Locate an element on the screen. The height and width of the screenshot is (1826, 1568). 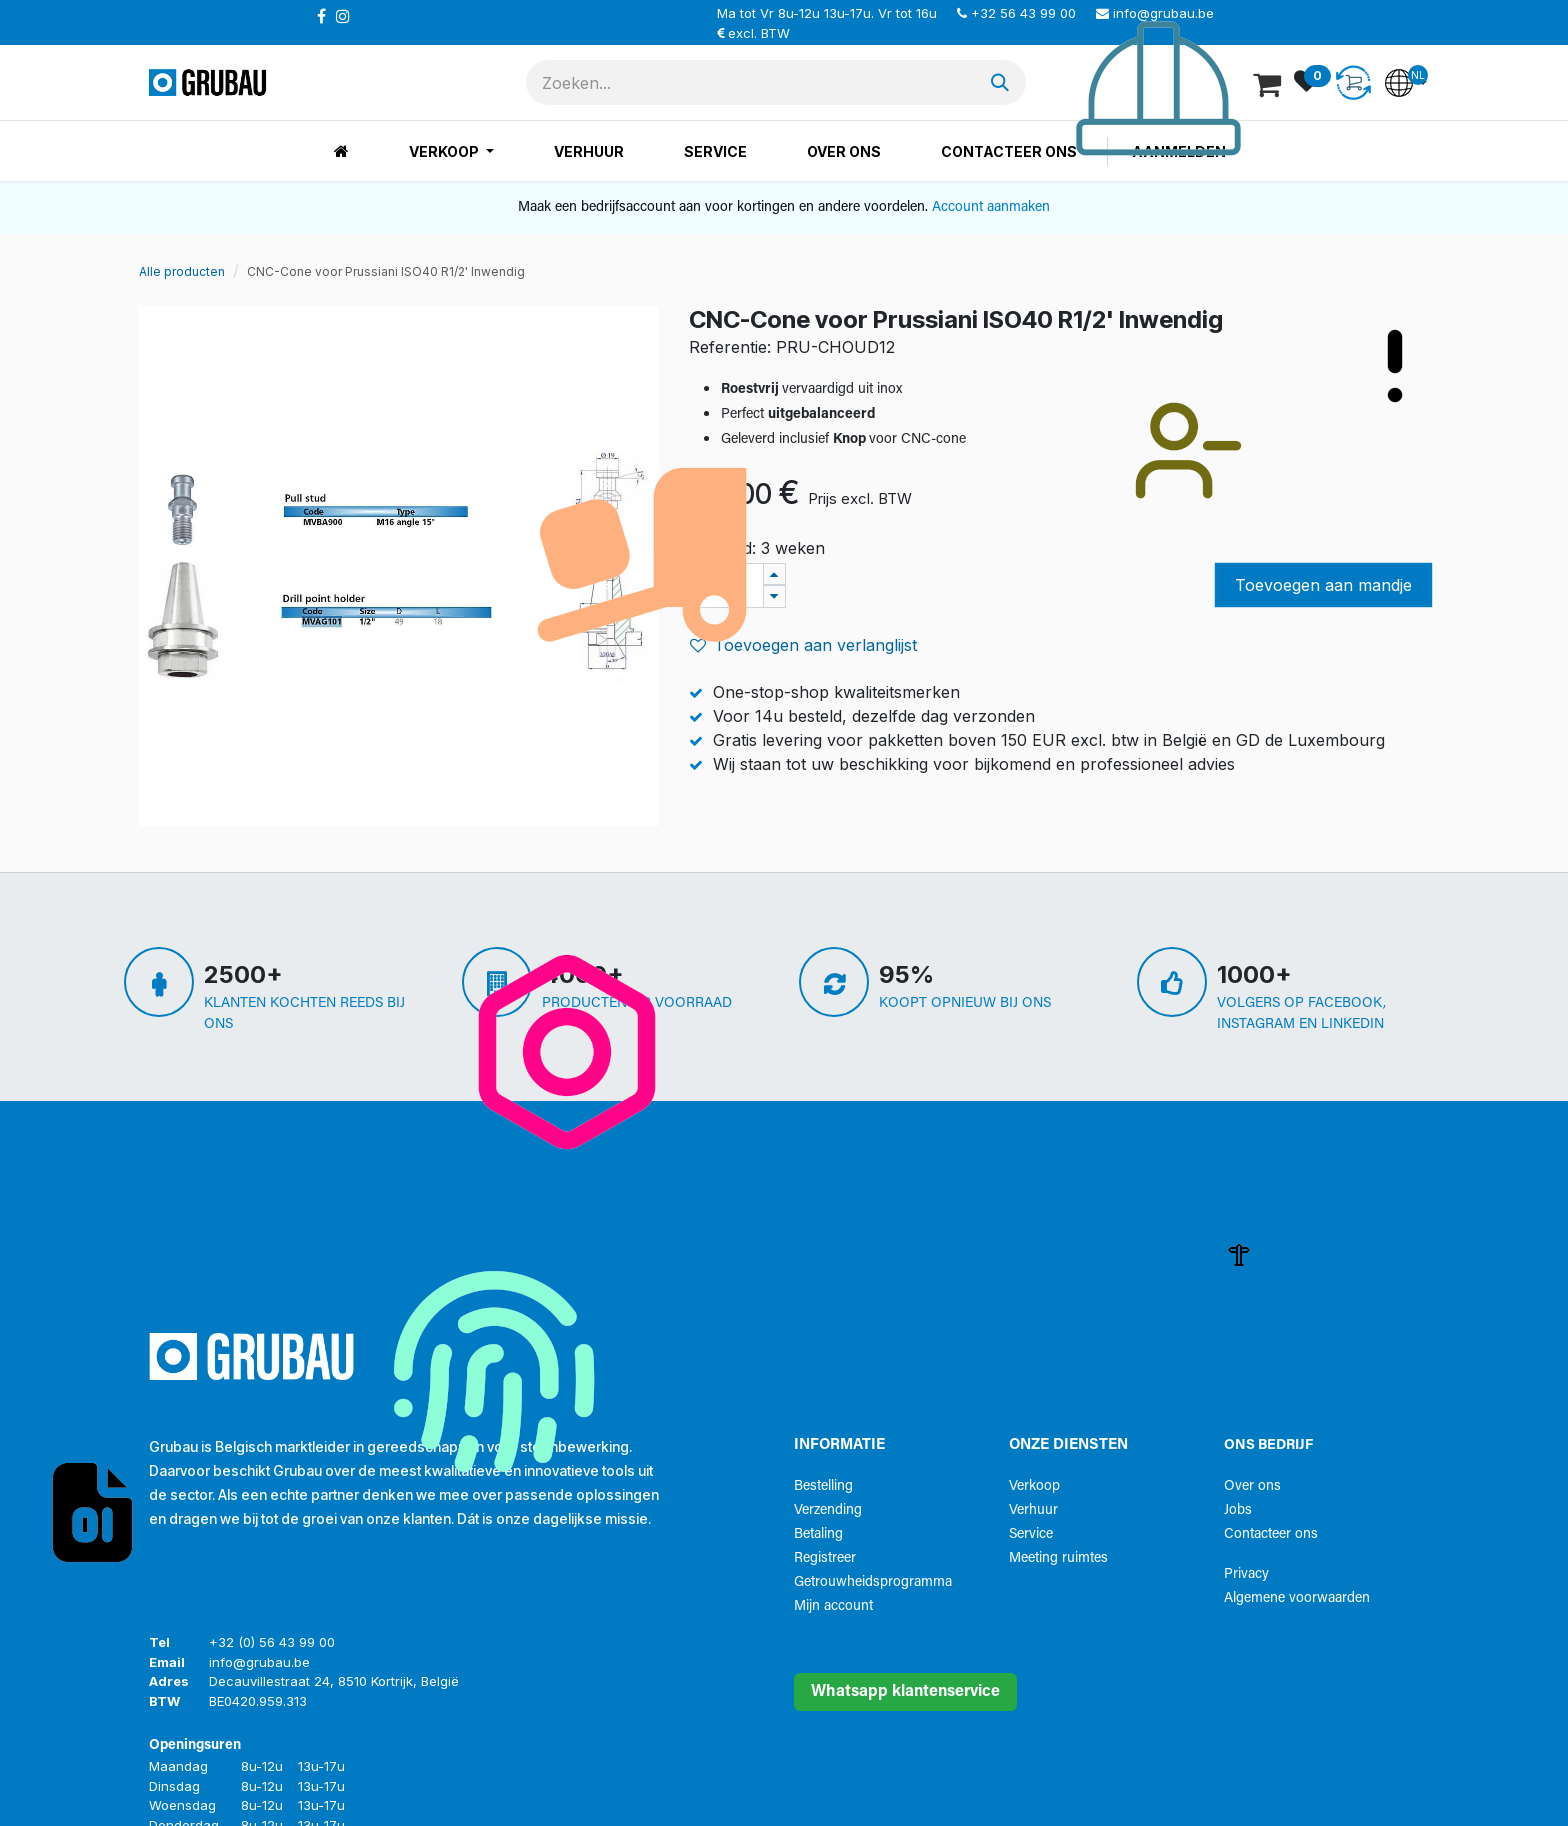
indicates a warning or alert requiring attention is located at coordinates (1395, 366).